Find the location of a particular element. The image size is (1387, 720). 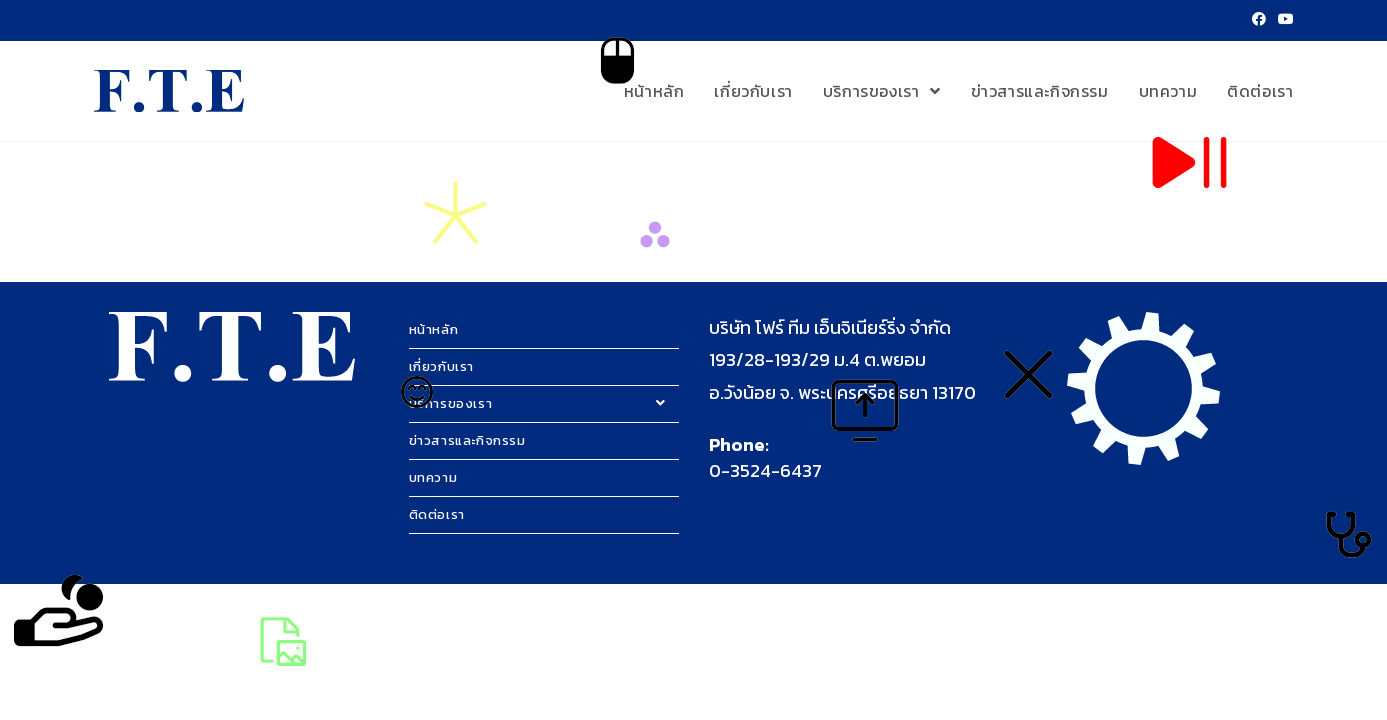

open a media file is located at coordinates (280, 640).